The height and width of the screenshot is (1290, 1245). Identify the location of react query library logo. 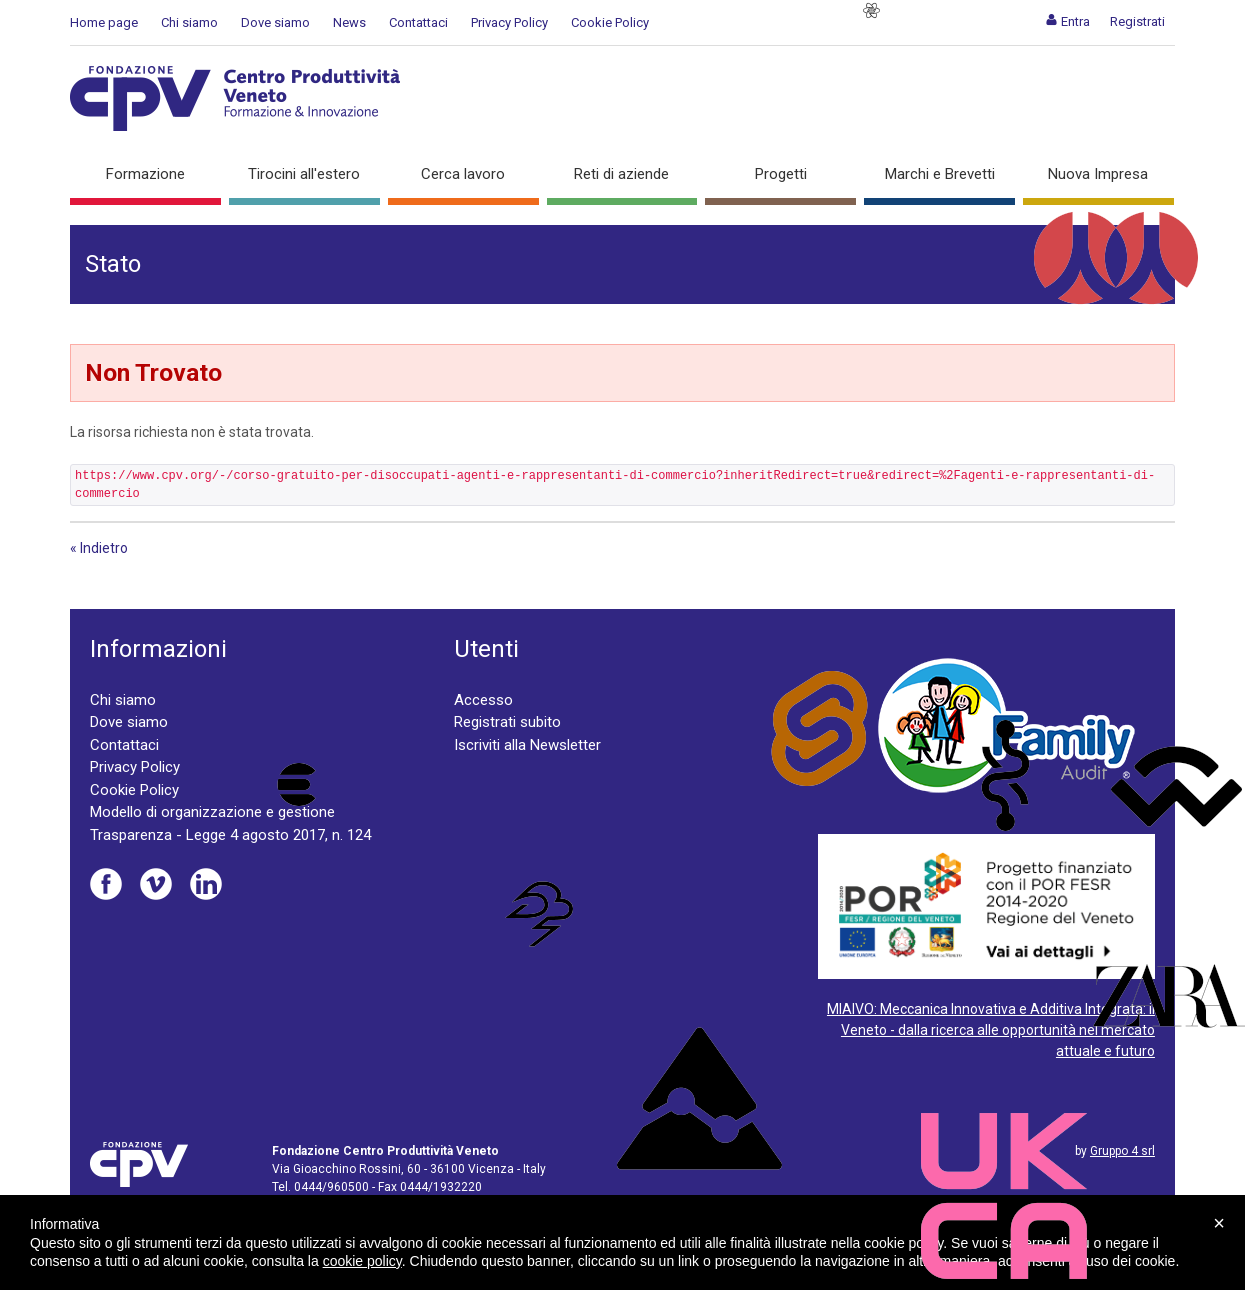
(871, 10).